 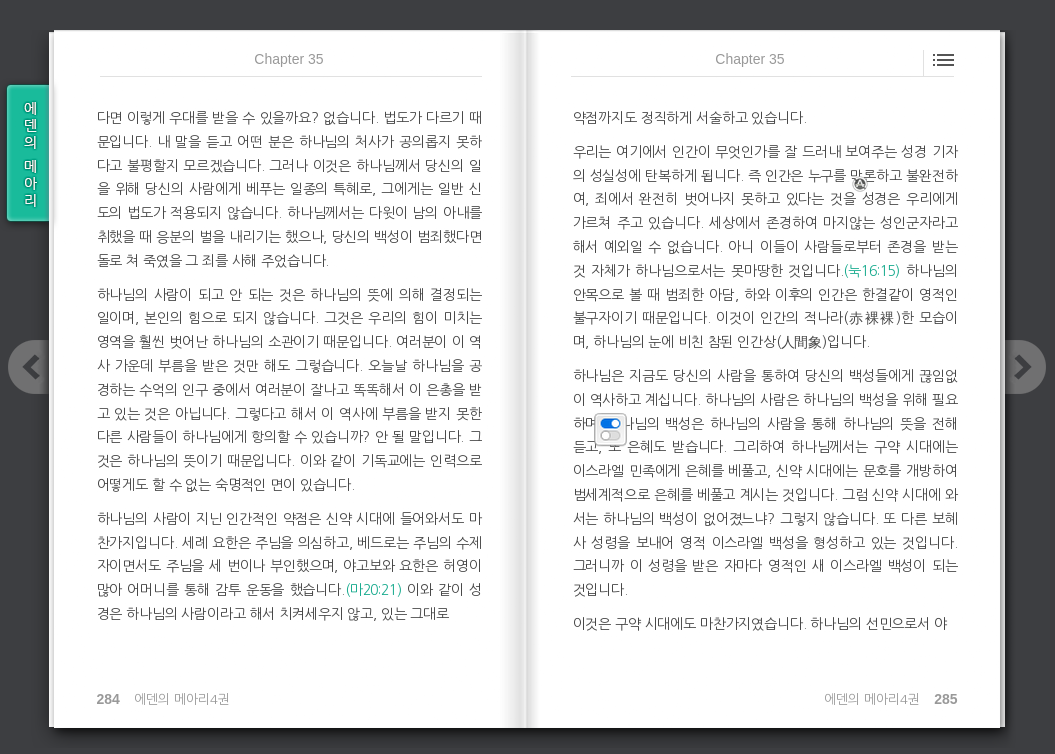 What do you see at coordinates (860, 184) in the screenshot?
I see `check for available software updates` at bounding box center [860, 184].